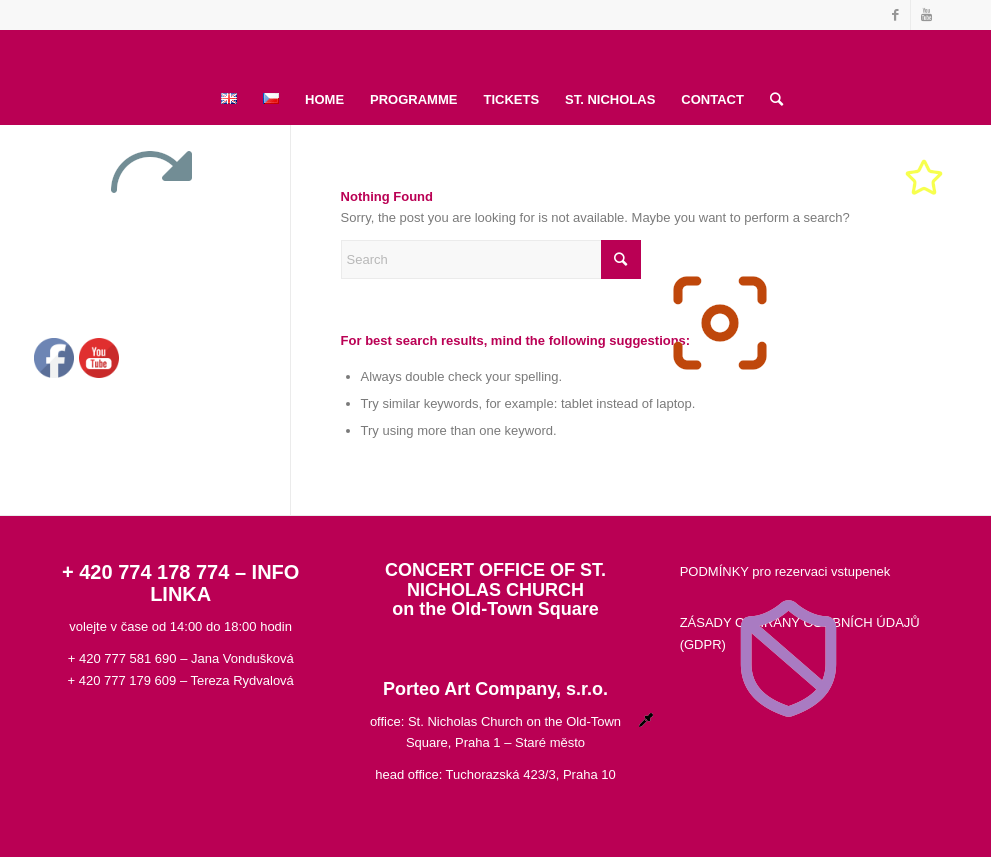 The height and width of the screenshot is (857, 991). What do you see at coordinates (150, 169) in the screenshot?
I see `redo last action` at bounding box center [150, 169].